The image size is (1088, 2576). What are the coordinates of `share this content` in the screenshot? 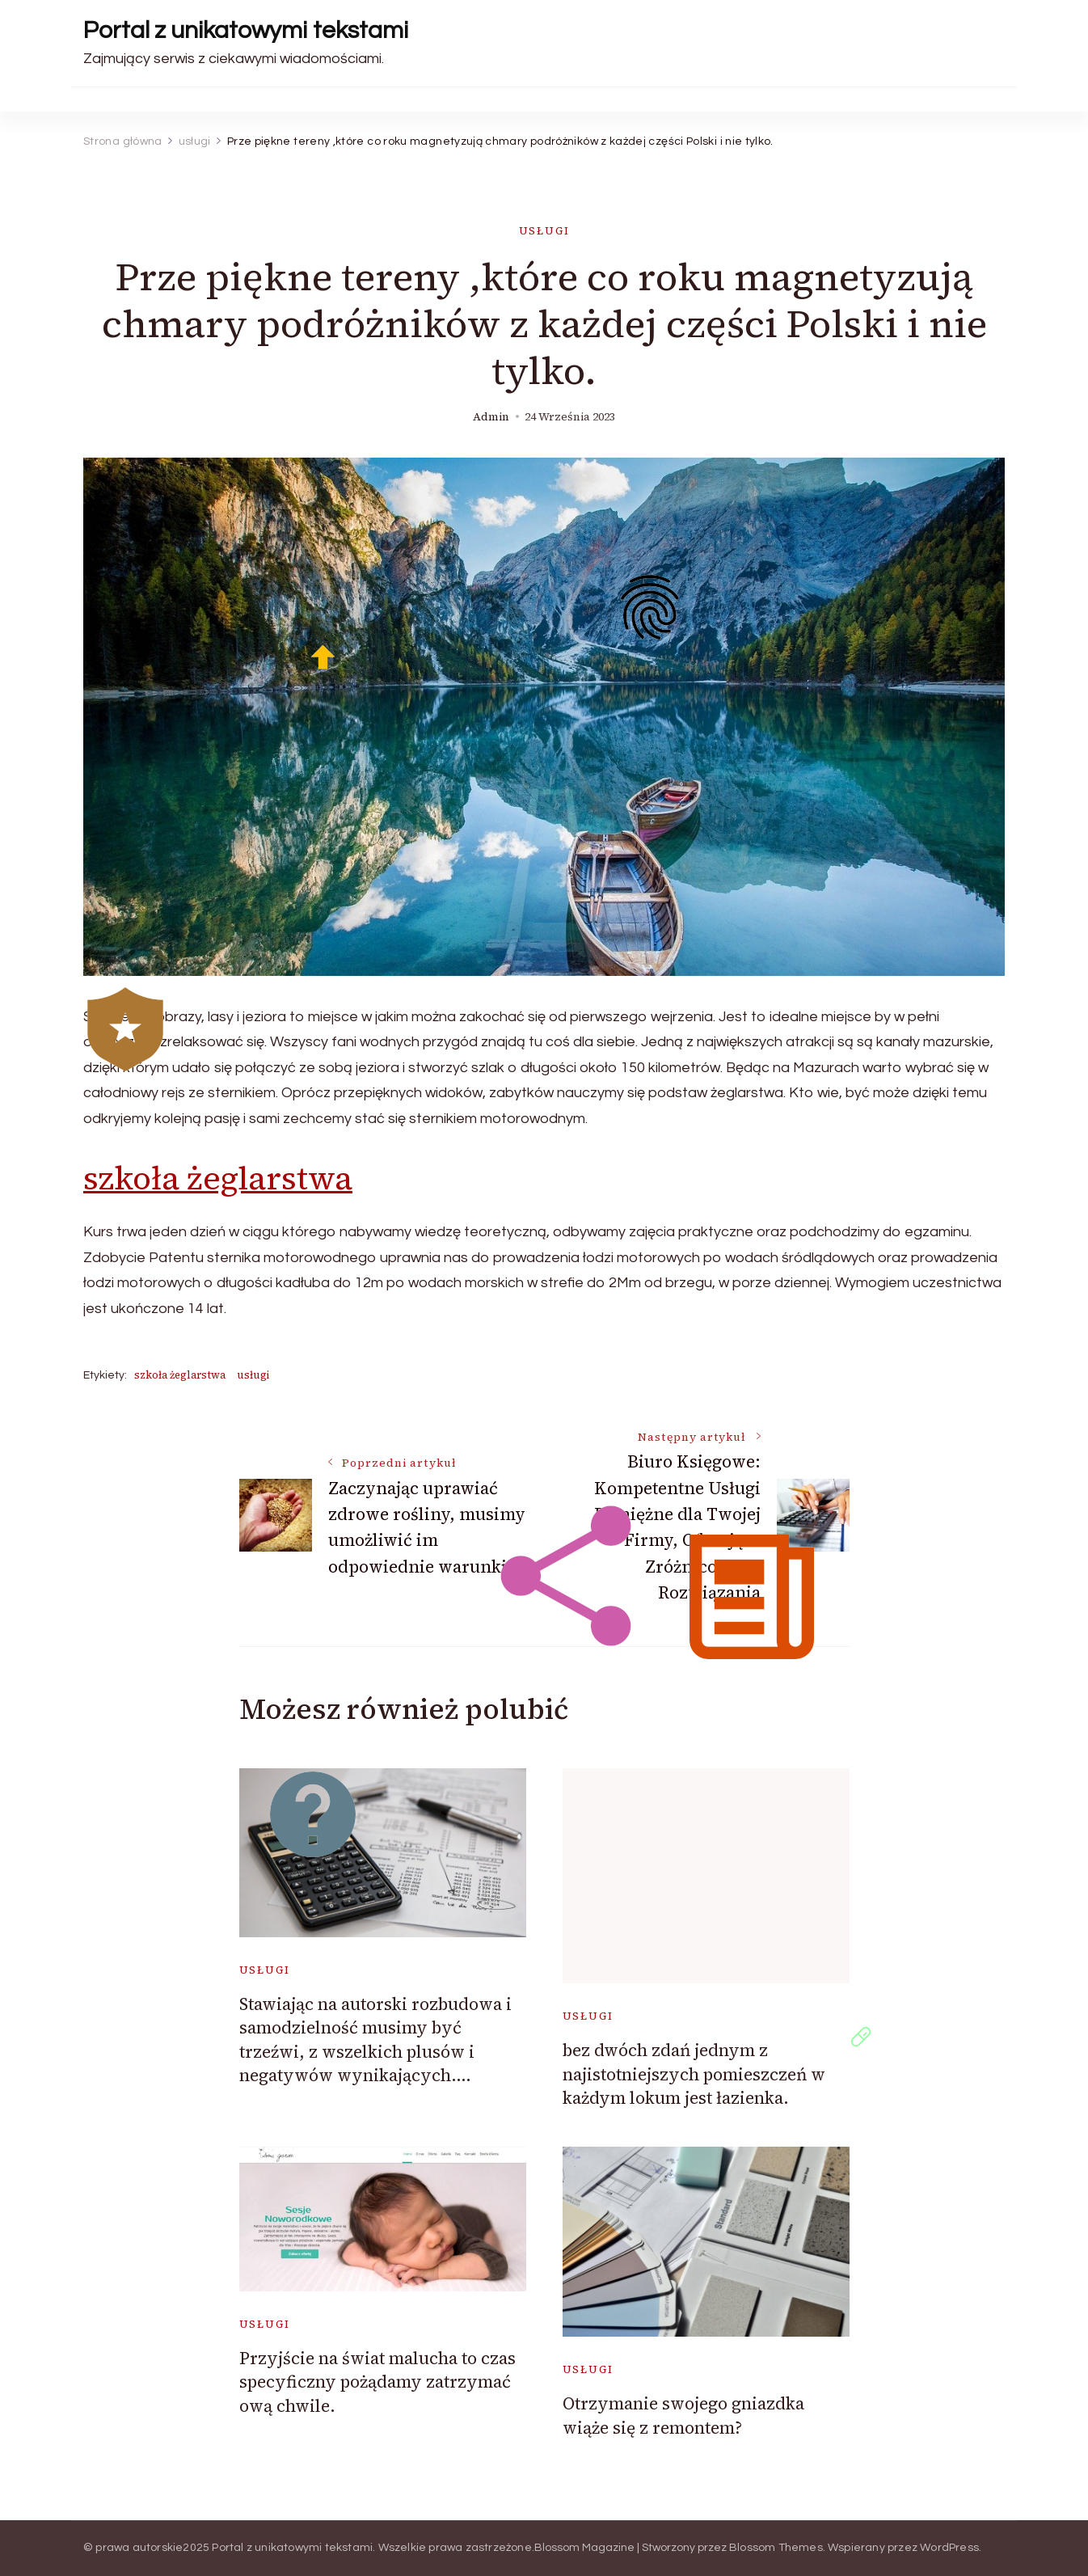 It's located at (566, 1576).